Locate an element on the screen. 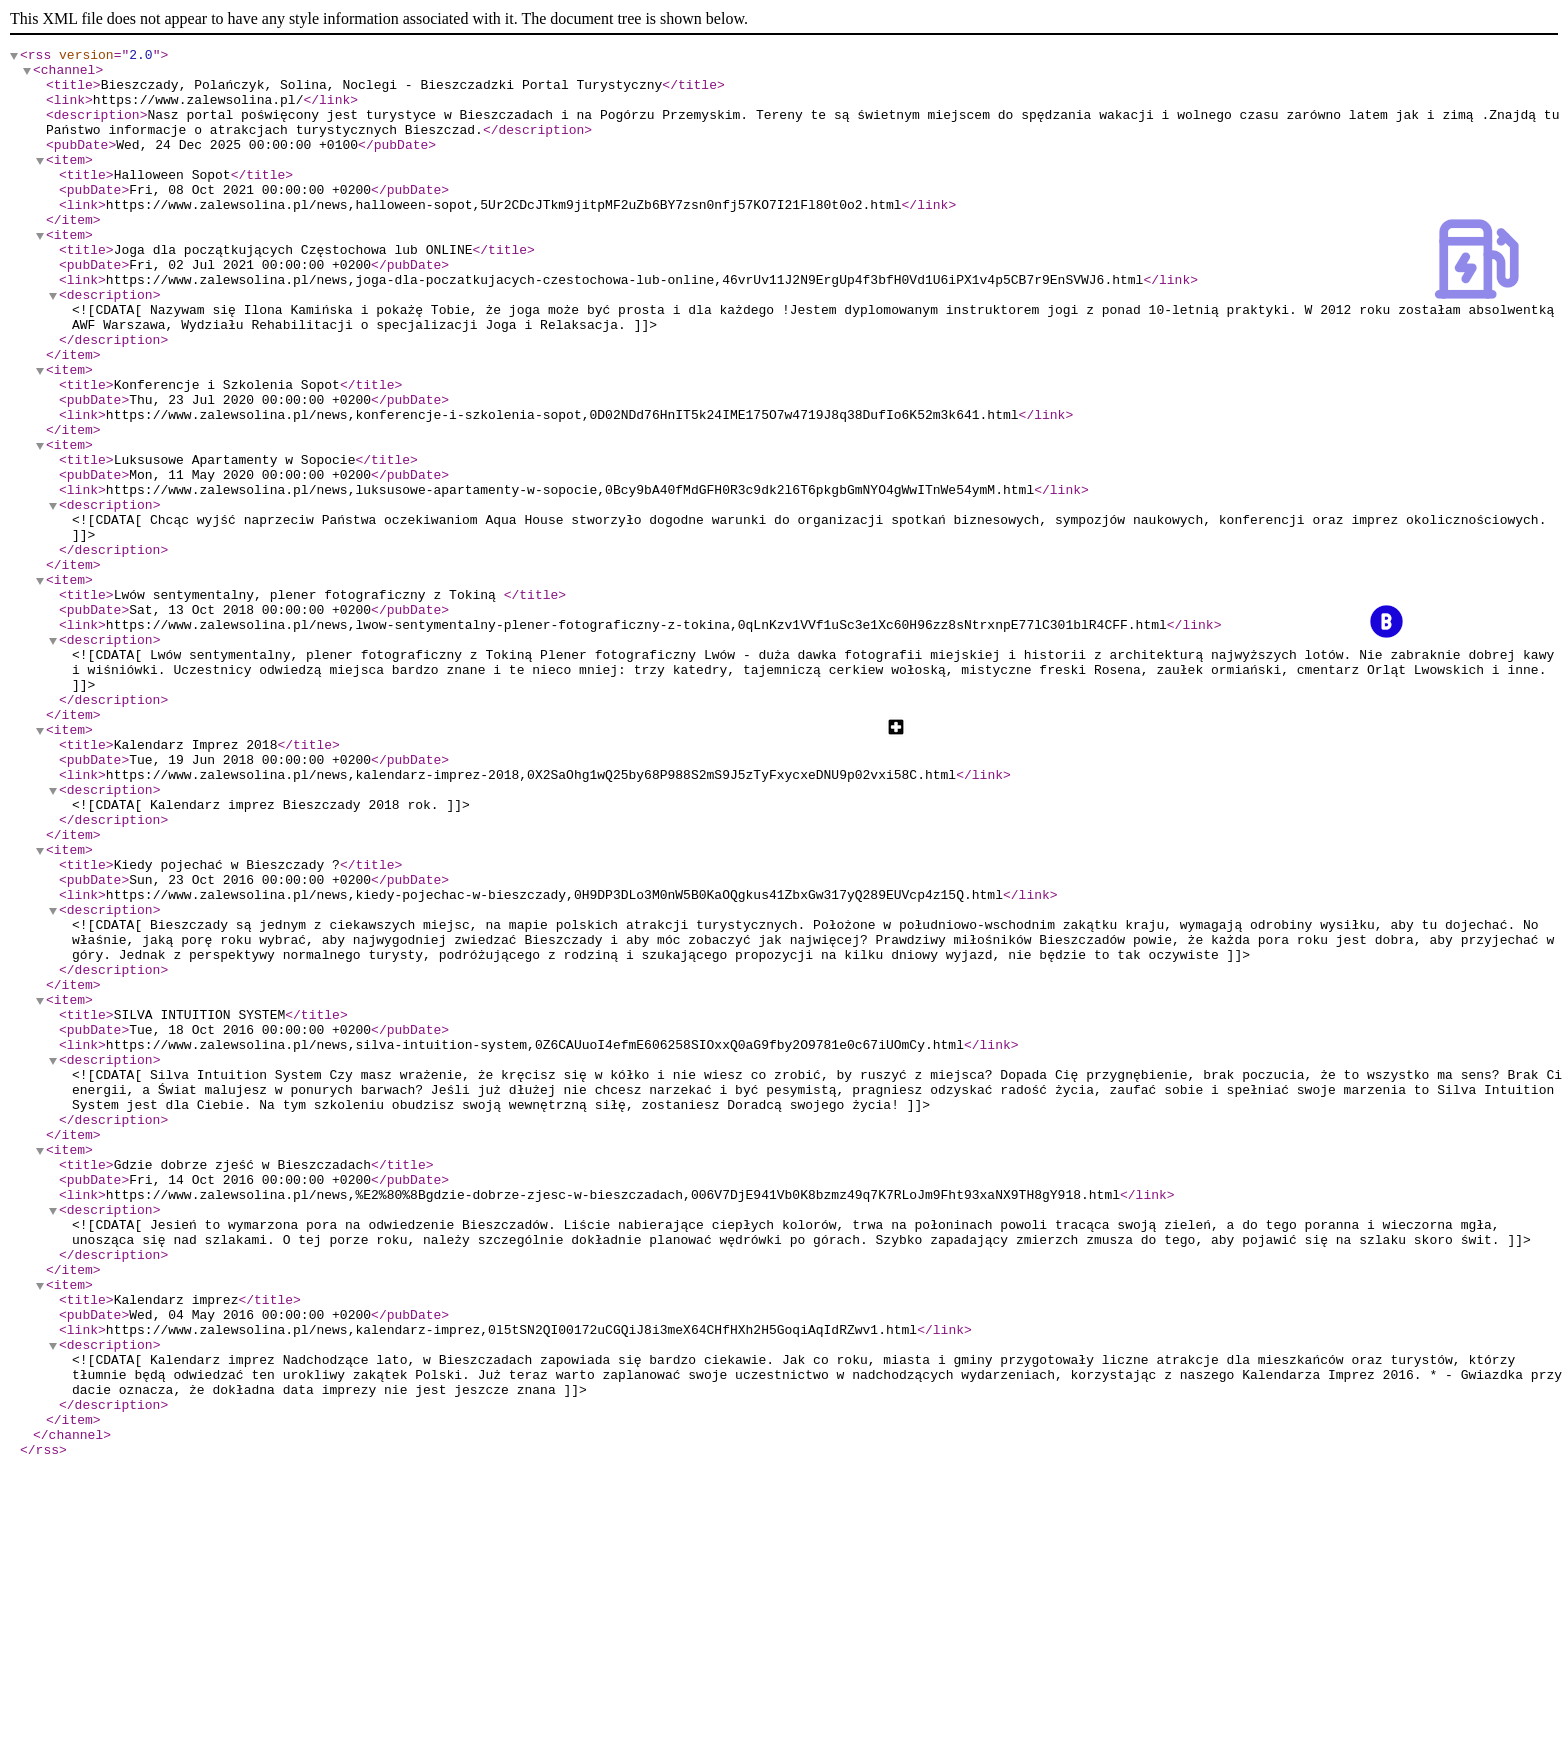  apply bold formatting to selected text is located at coordinates (1386, 621).